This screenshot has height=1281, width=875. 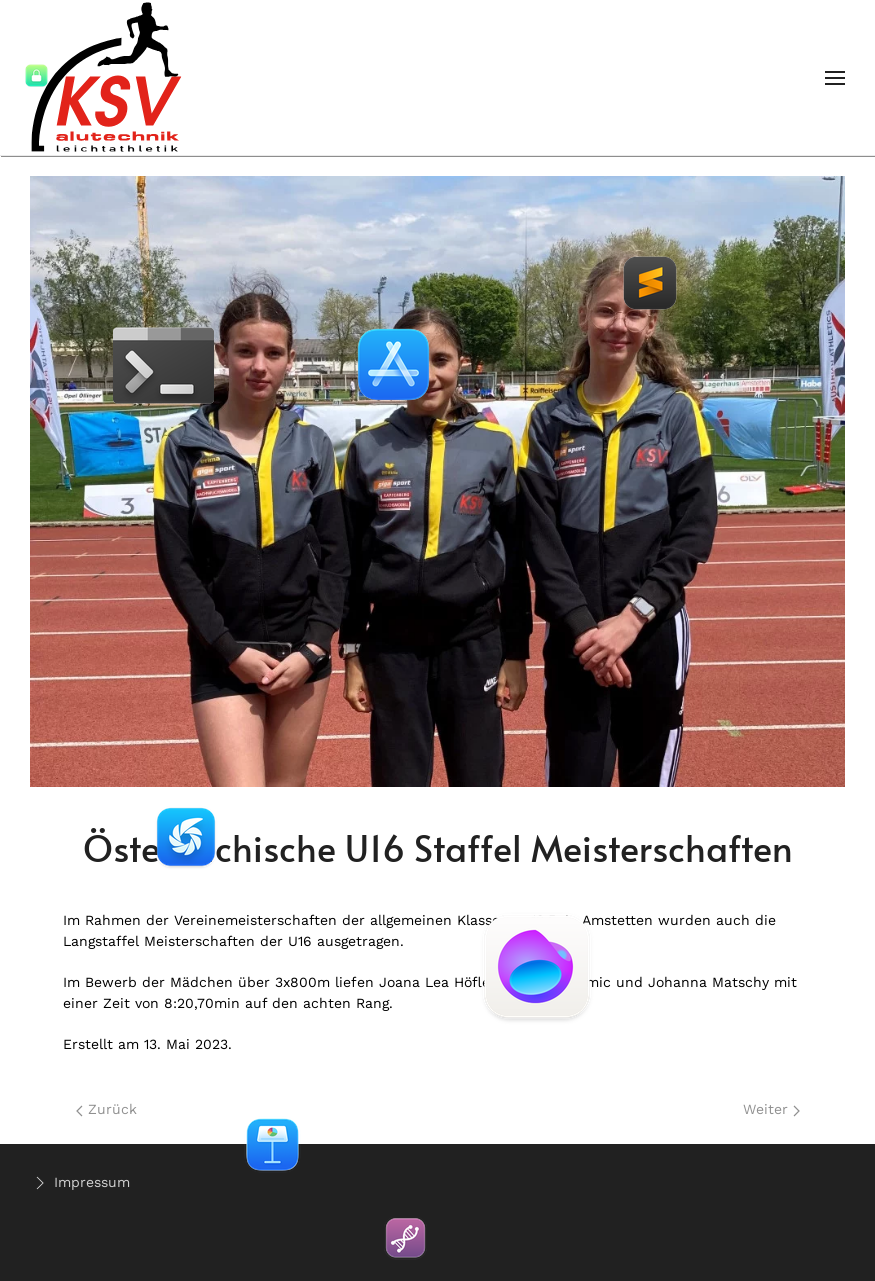 I want to click on open sublime text code editor, so click(x=650, y=283).